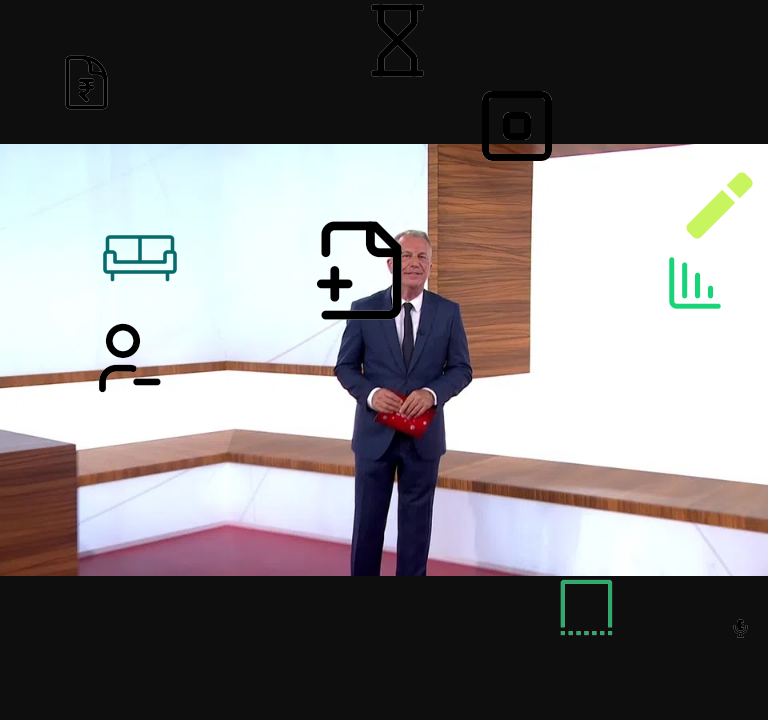  Describe the element at coordinates (123, 358) in the screenshot. I see `remove a user or contact` at that location.